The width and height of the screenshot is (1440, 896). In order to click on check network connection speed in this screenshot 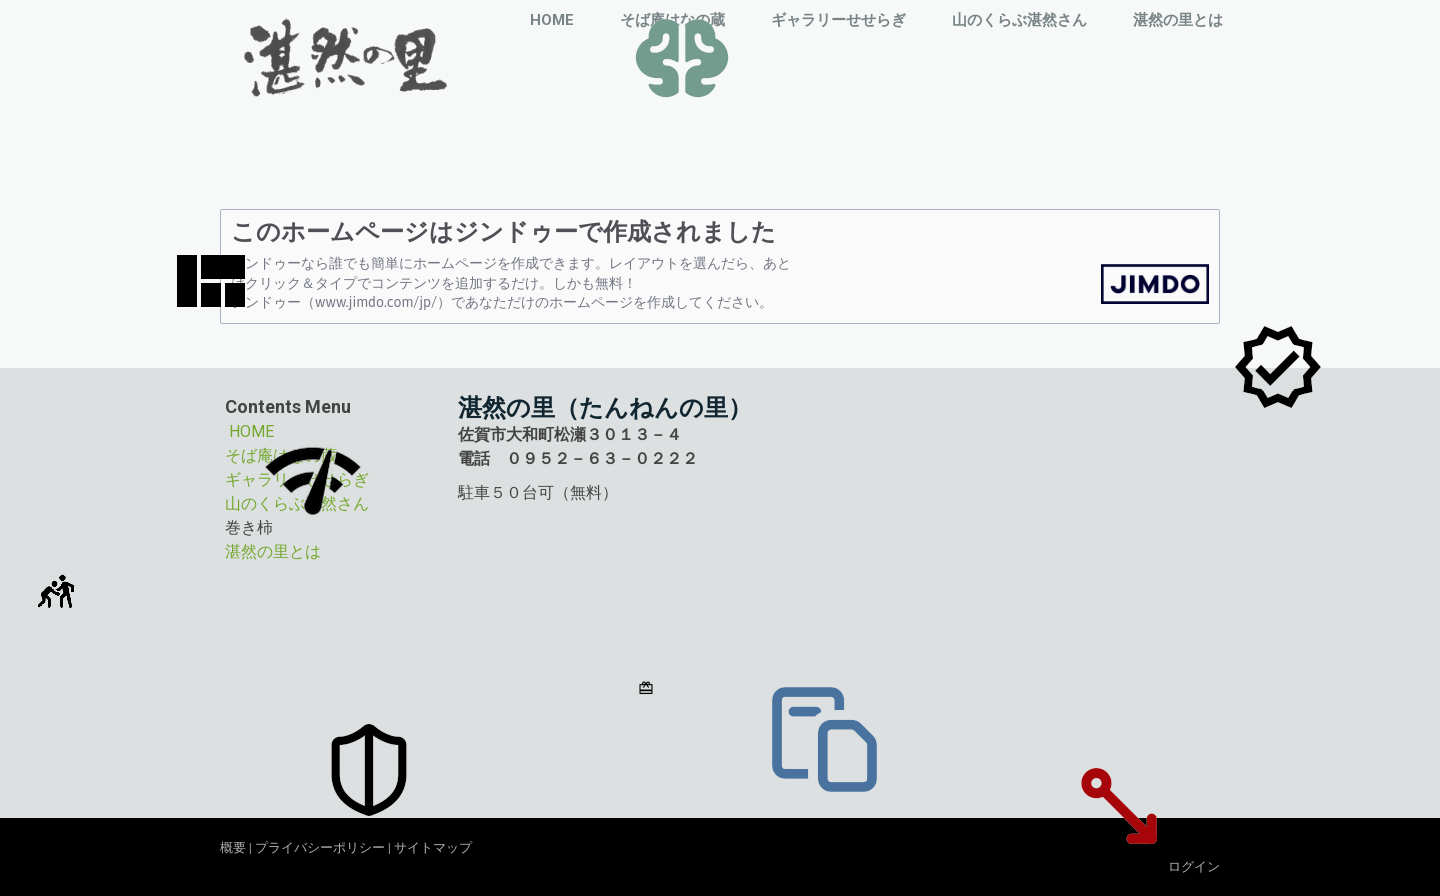, I will do `click(313, 480)`.